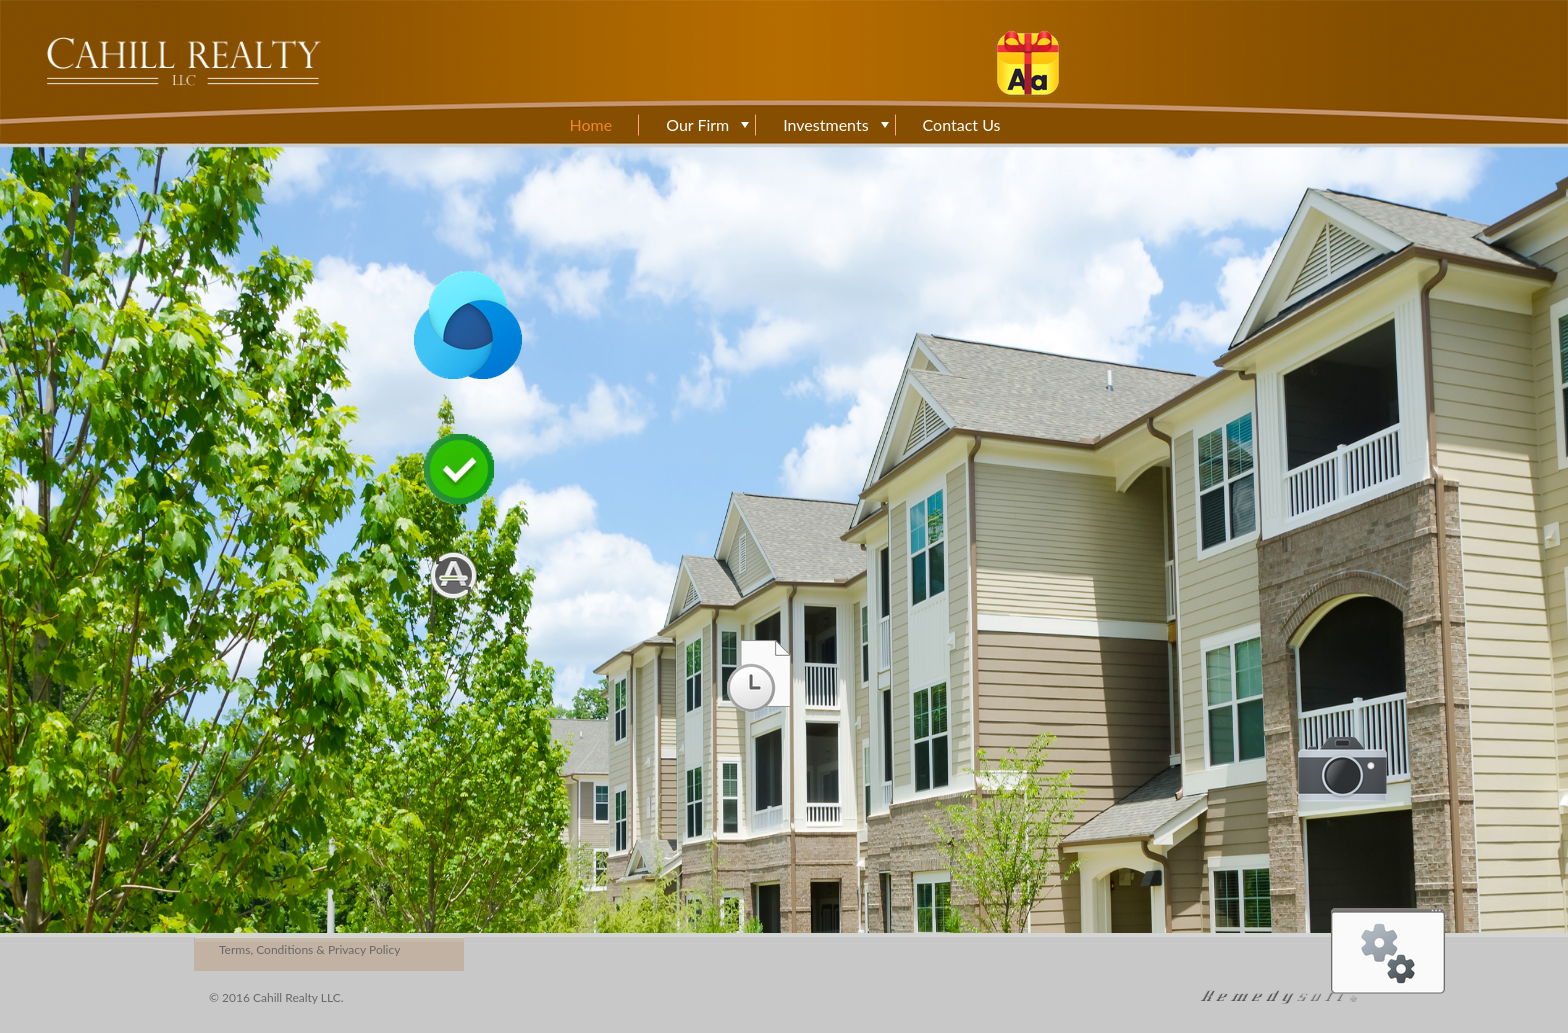 Image resolution: width=1568 pixels, height=1033 pixels. What do you see at coordinates (765, 673) in the screenshot?
I see `view file history or previous versions` at bounding box center [765, 673].